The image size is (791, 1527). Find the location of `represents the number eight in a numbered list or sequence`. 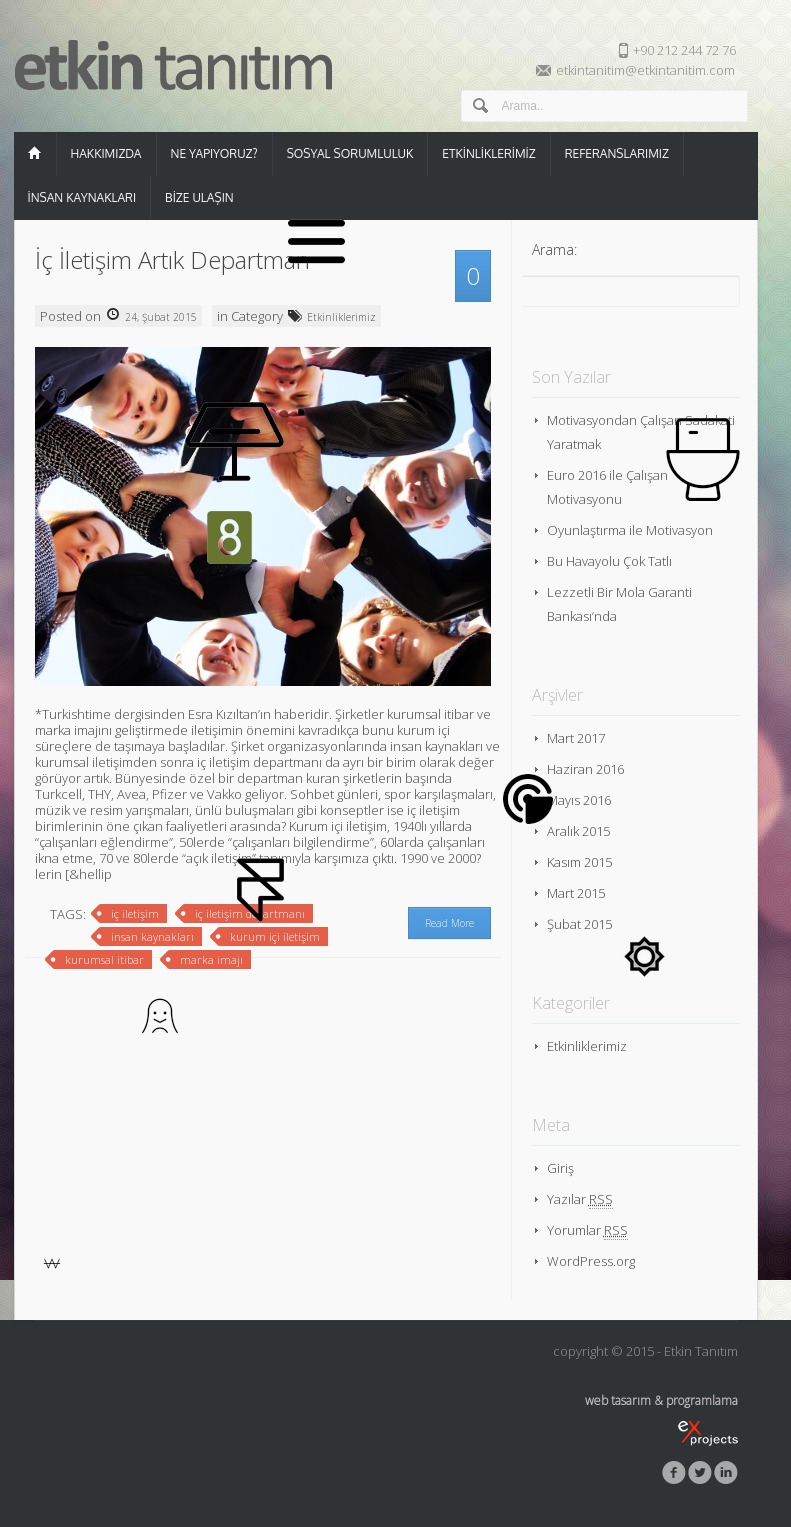

represents the number eight in a numbered list or sequence is located at coordinates (229, 537).